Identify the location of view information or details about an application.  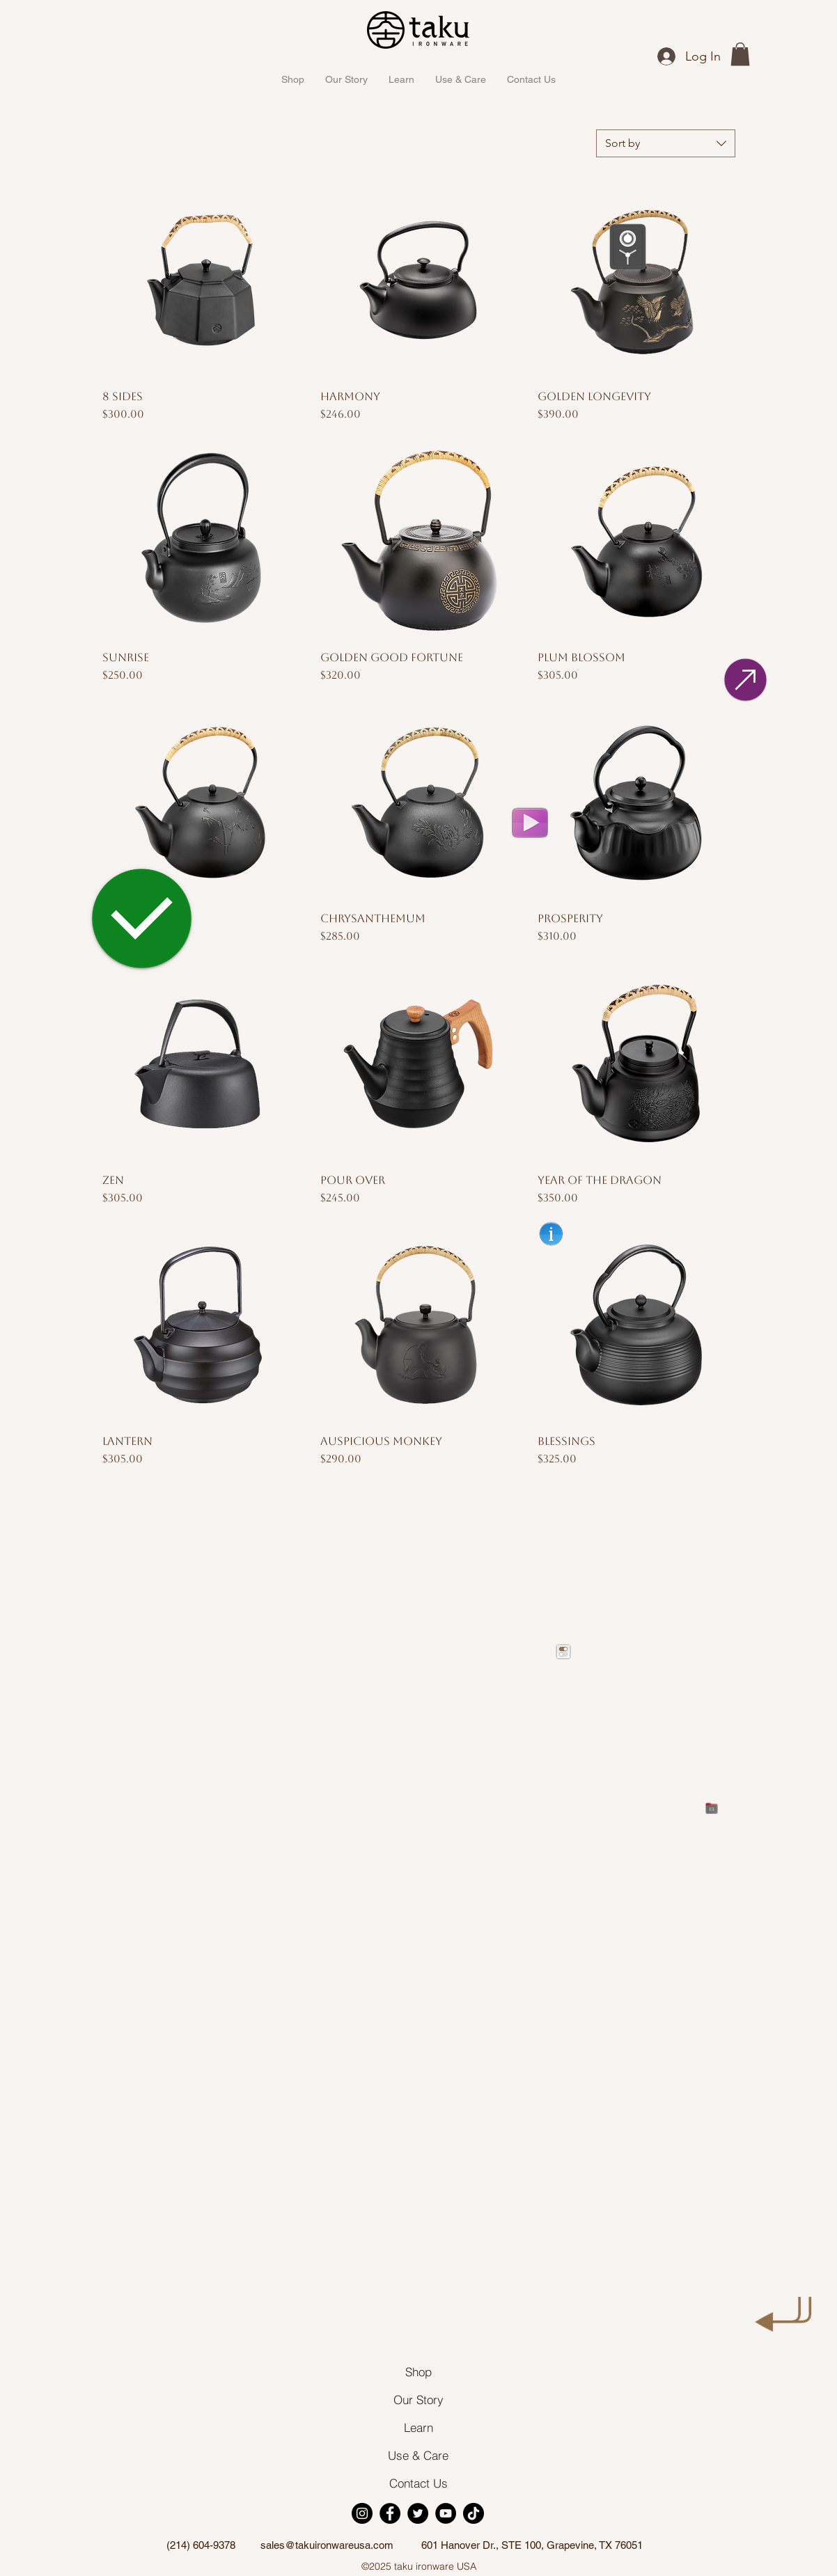
(551, 1233).